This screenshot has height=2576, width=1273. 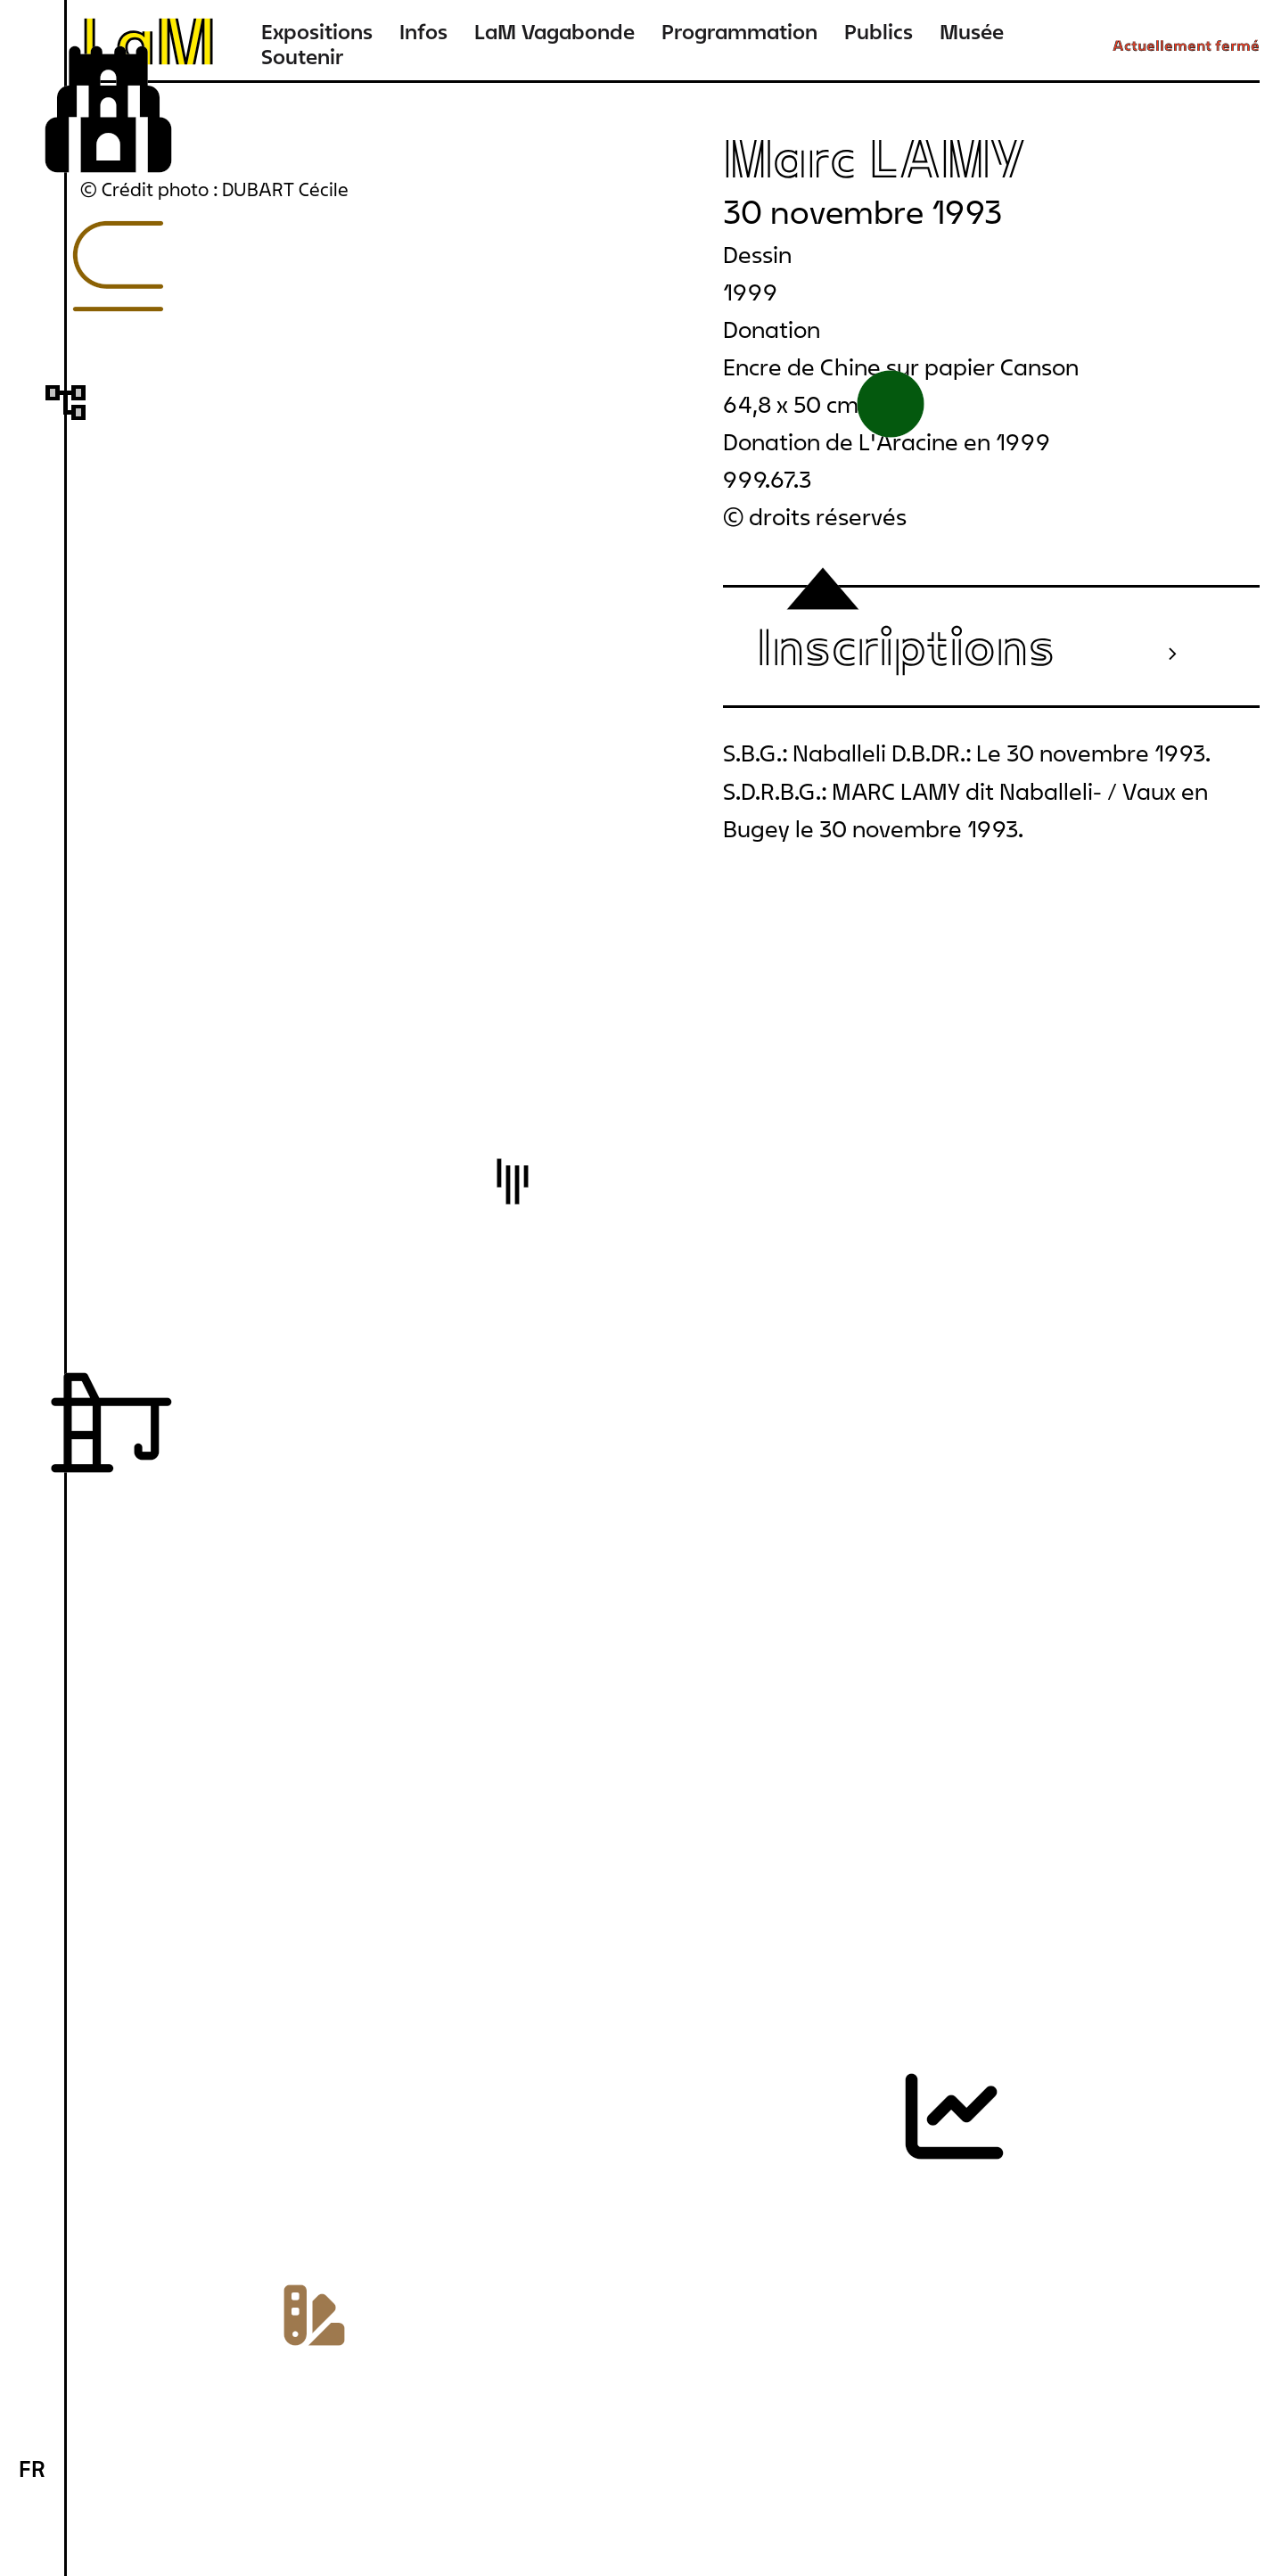 I want to click on indicates an unread notification or new item, so click(x=891, y=404).